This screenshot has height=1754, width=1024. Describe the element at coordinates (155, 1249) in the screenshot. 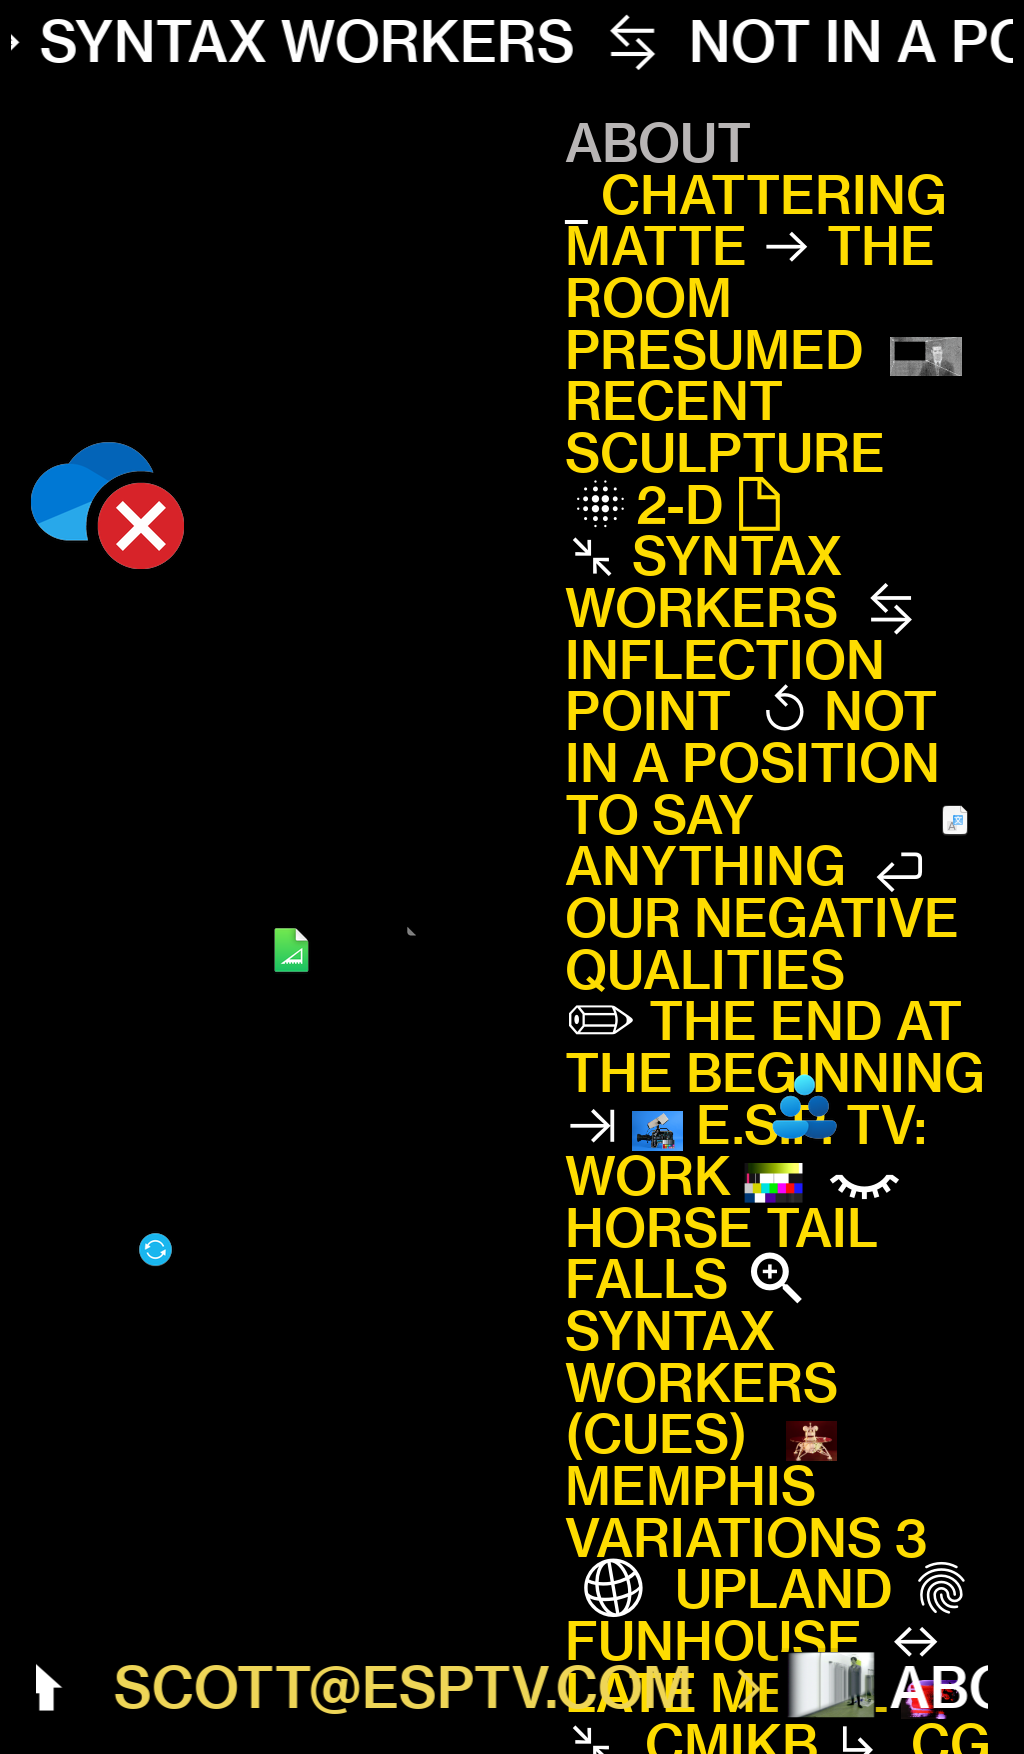

I see `indicates file is currently syncing with Insync` at that location.